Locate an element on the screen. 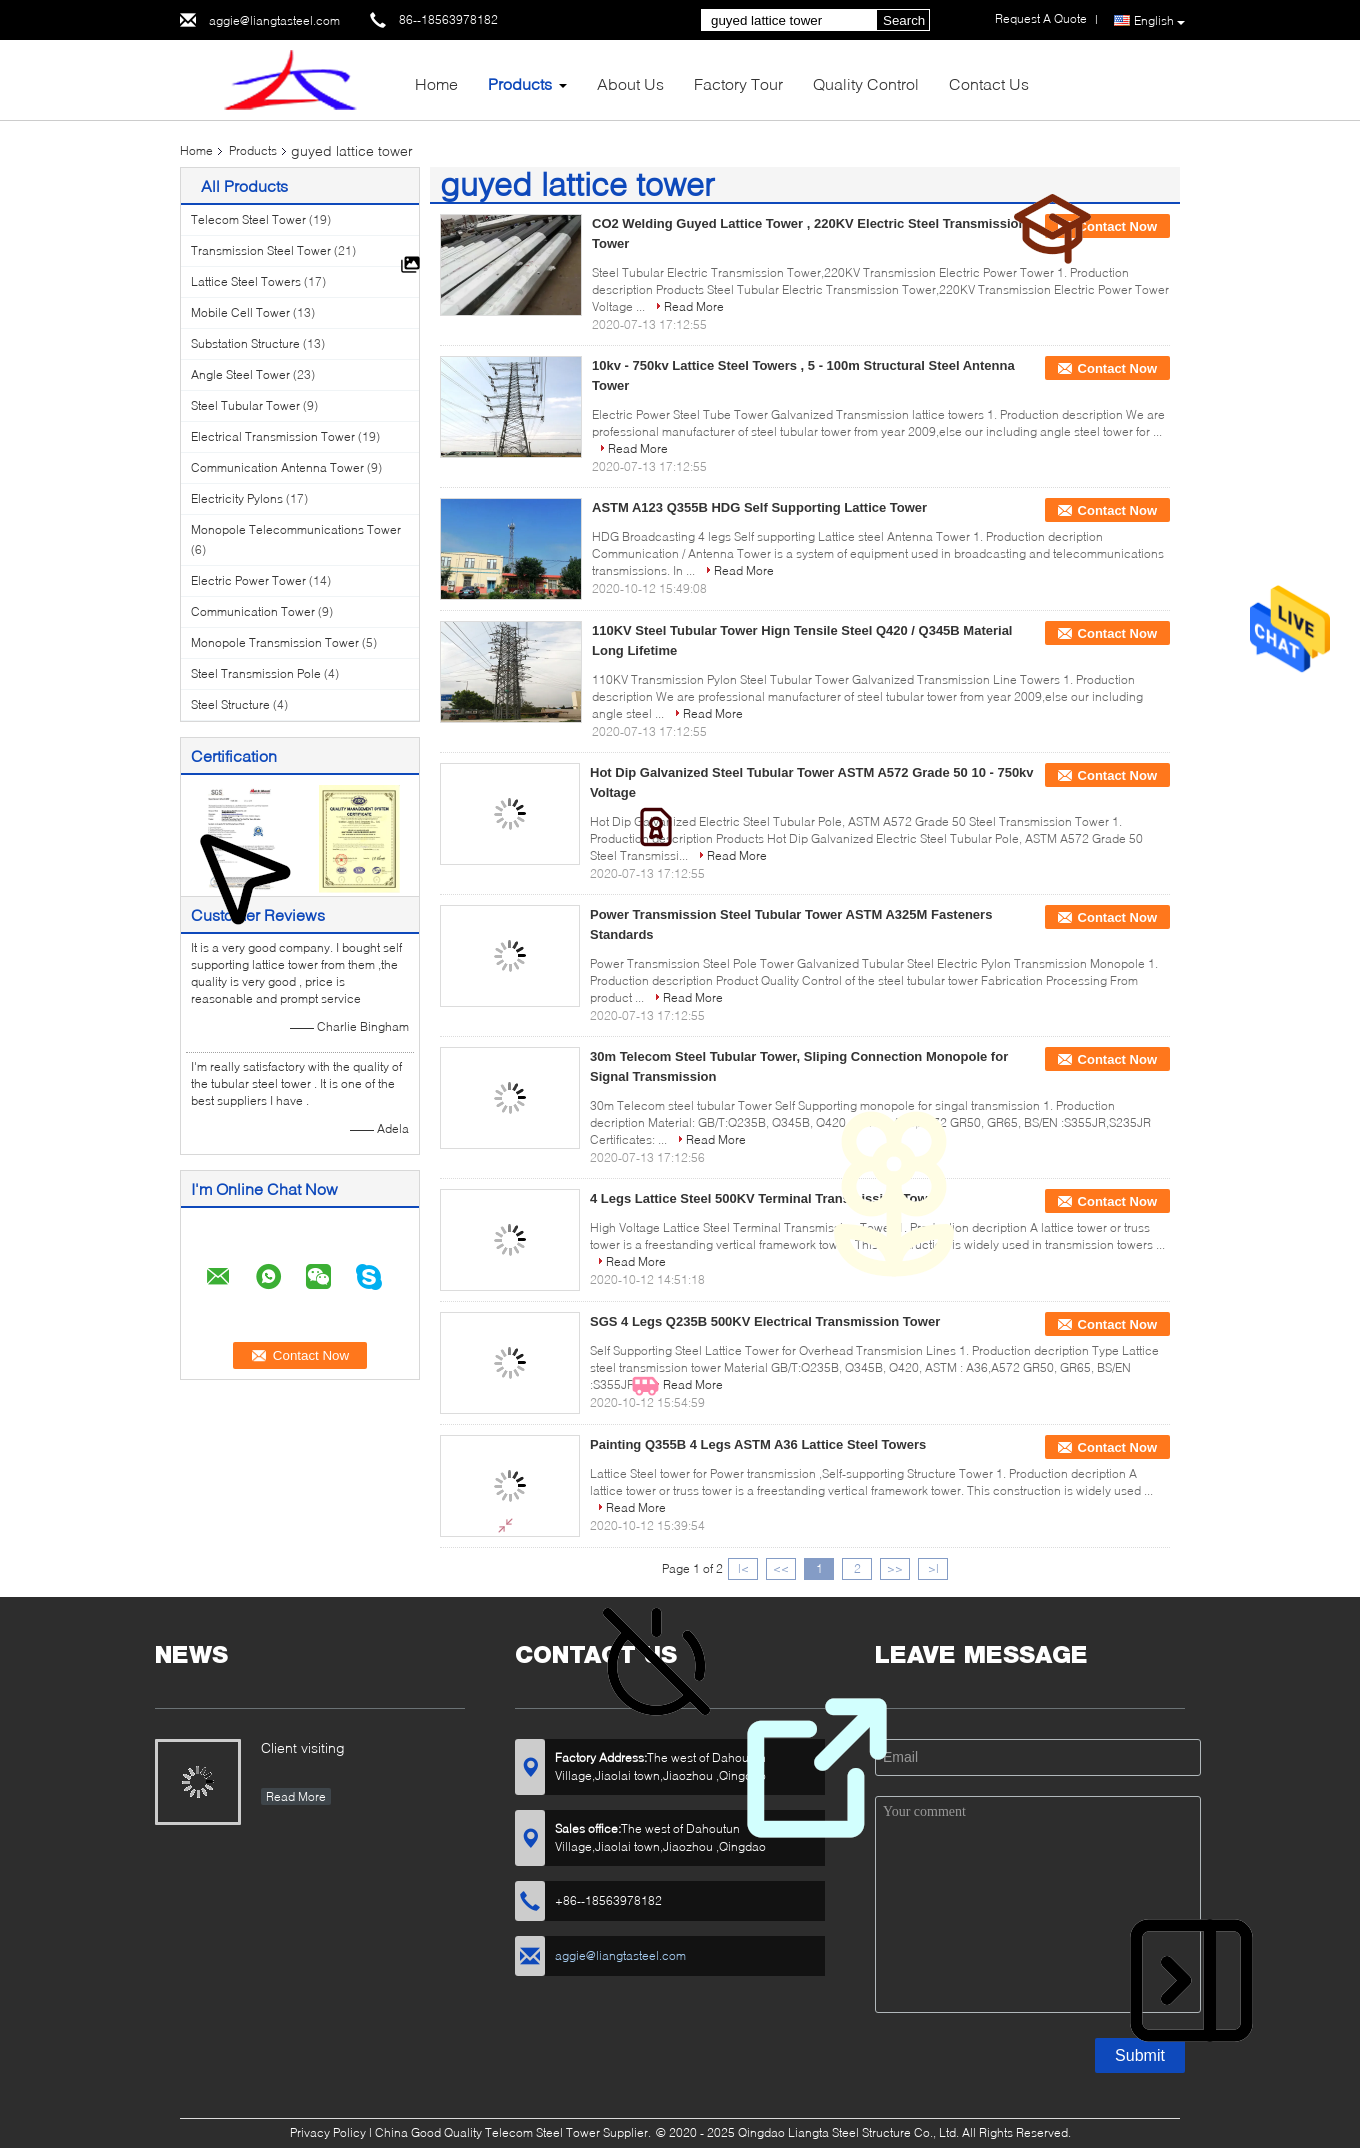 This screenshot has height=2153, width=1360. open link in a new window or tab is located at coordinates (817, 1768).